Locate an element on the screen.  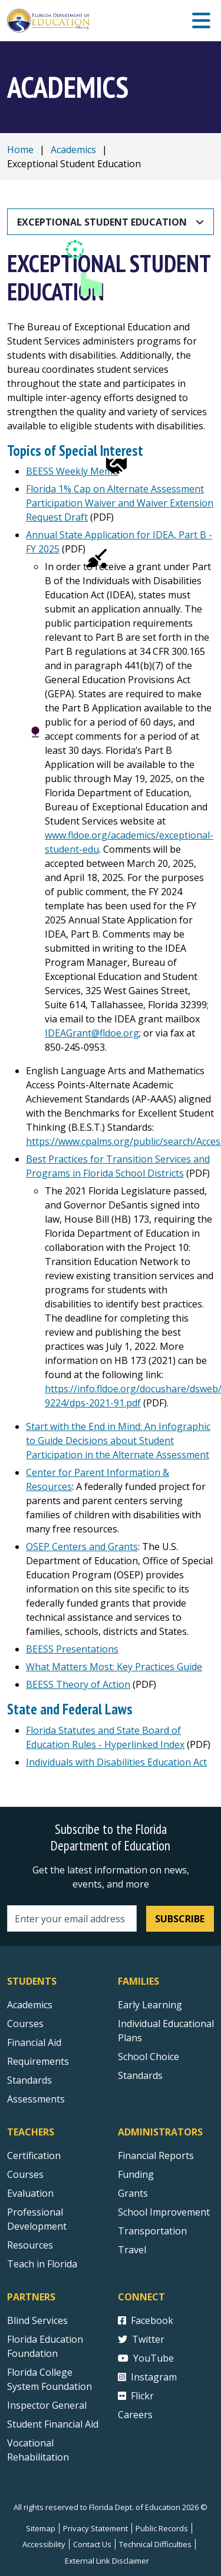
quidditch or broomstick sports game mode is located at coordinates (96, 558).